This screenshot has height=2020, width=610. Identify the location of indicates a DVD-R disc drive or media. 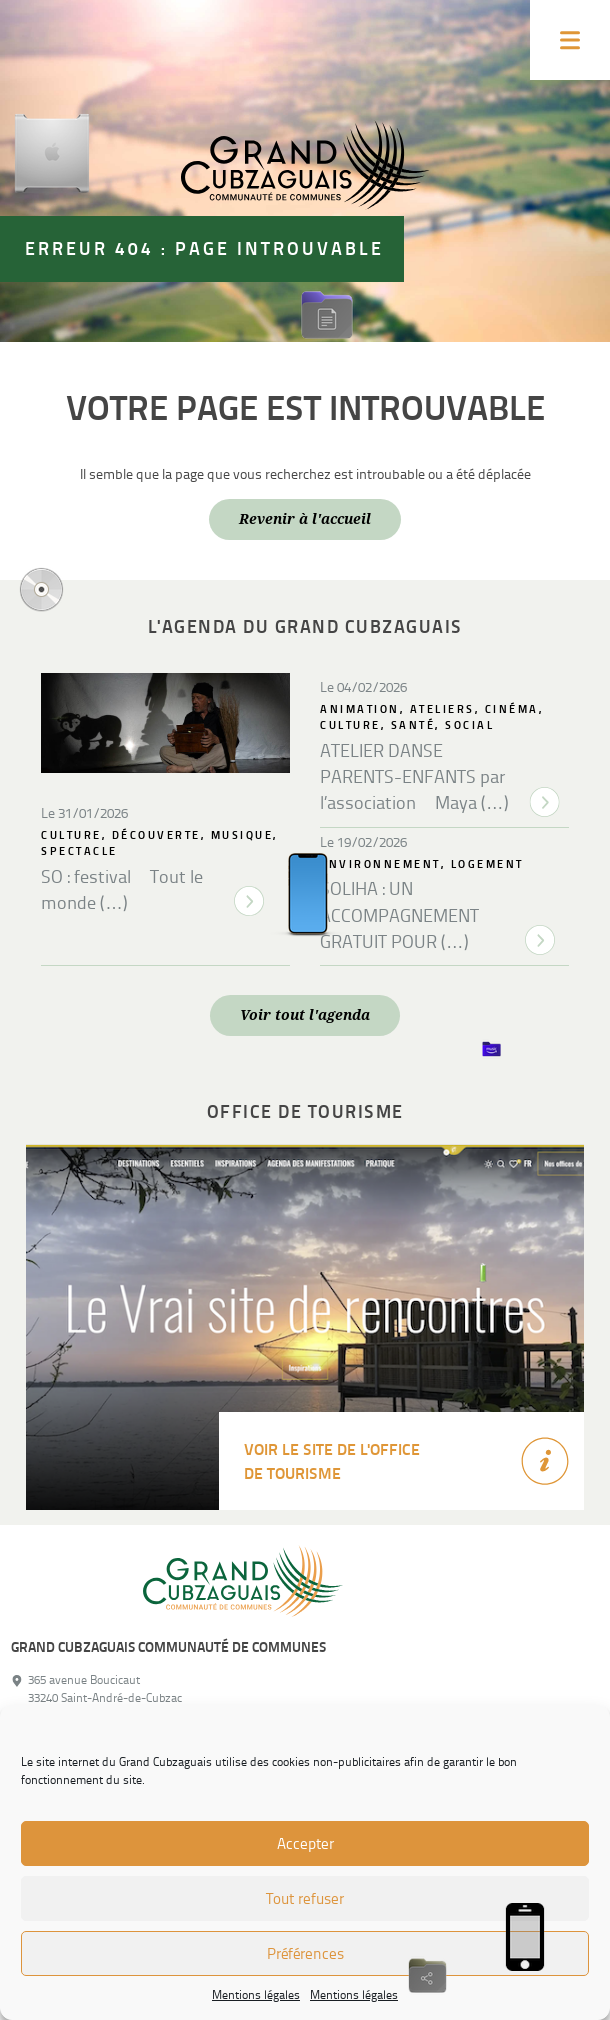
(41, 589).